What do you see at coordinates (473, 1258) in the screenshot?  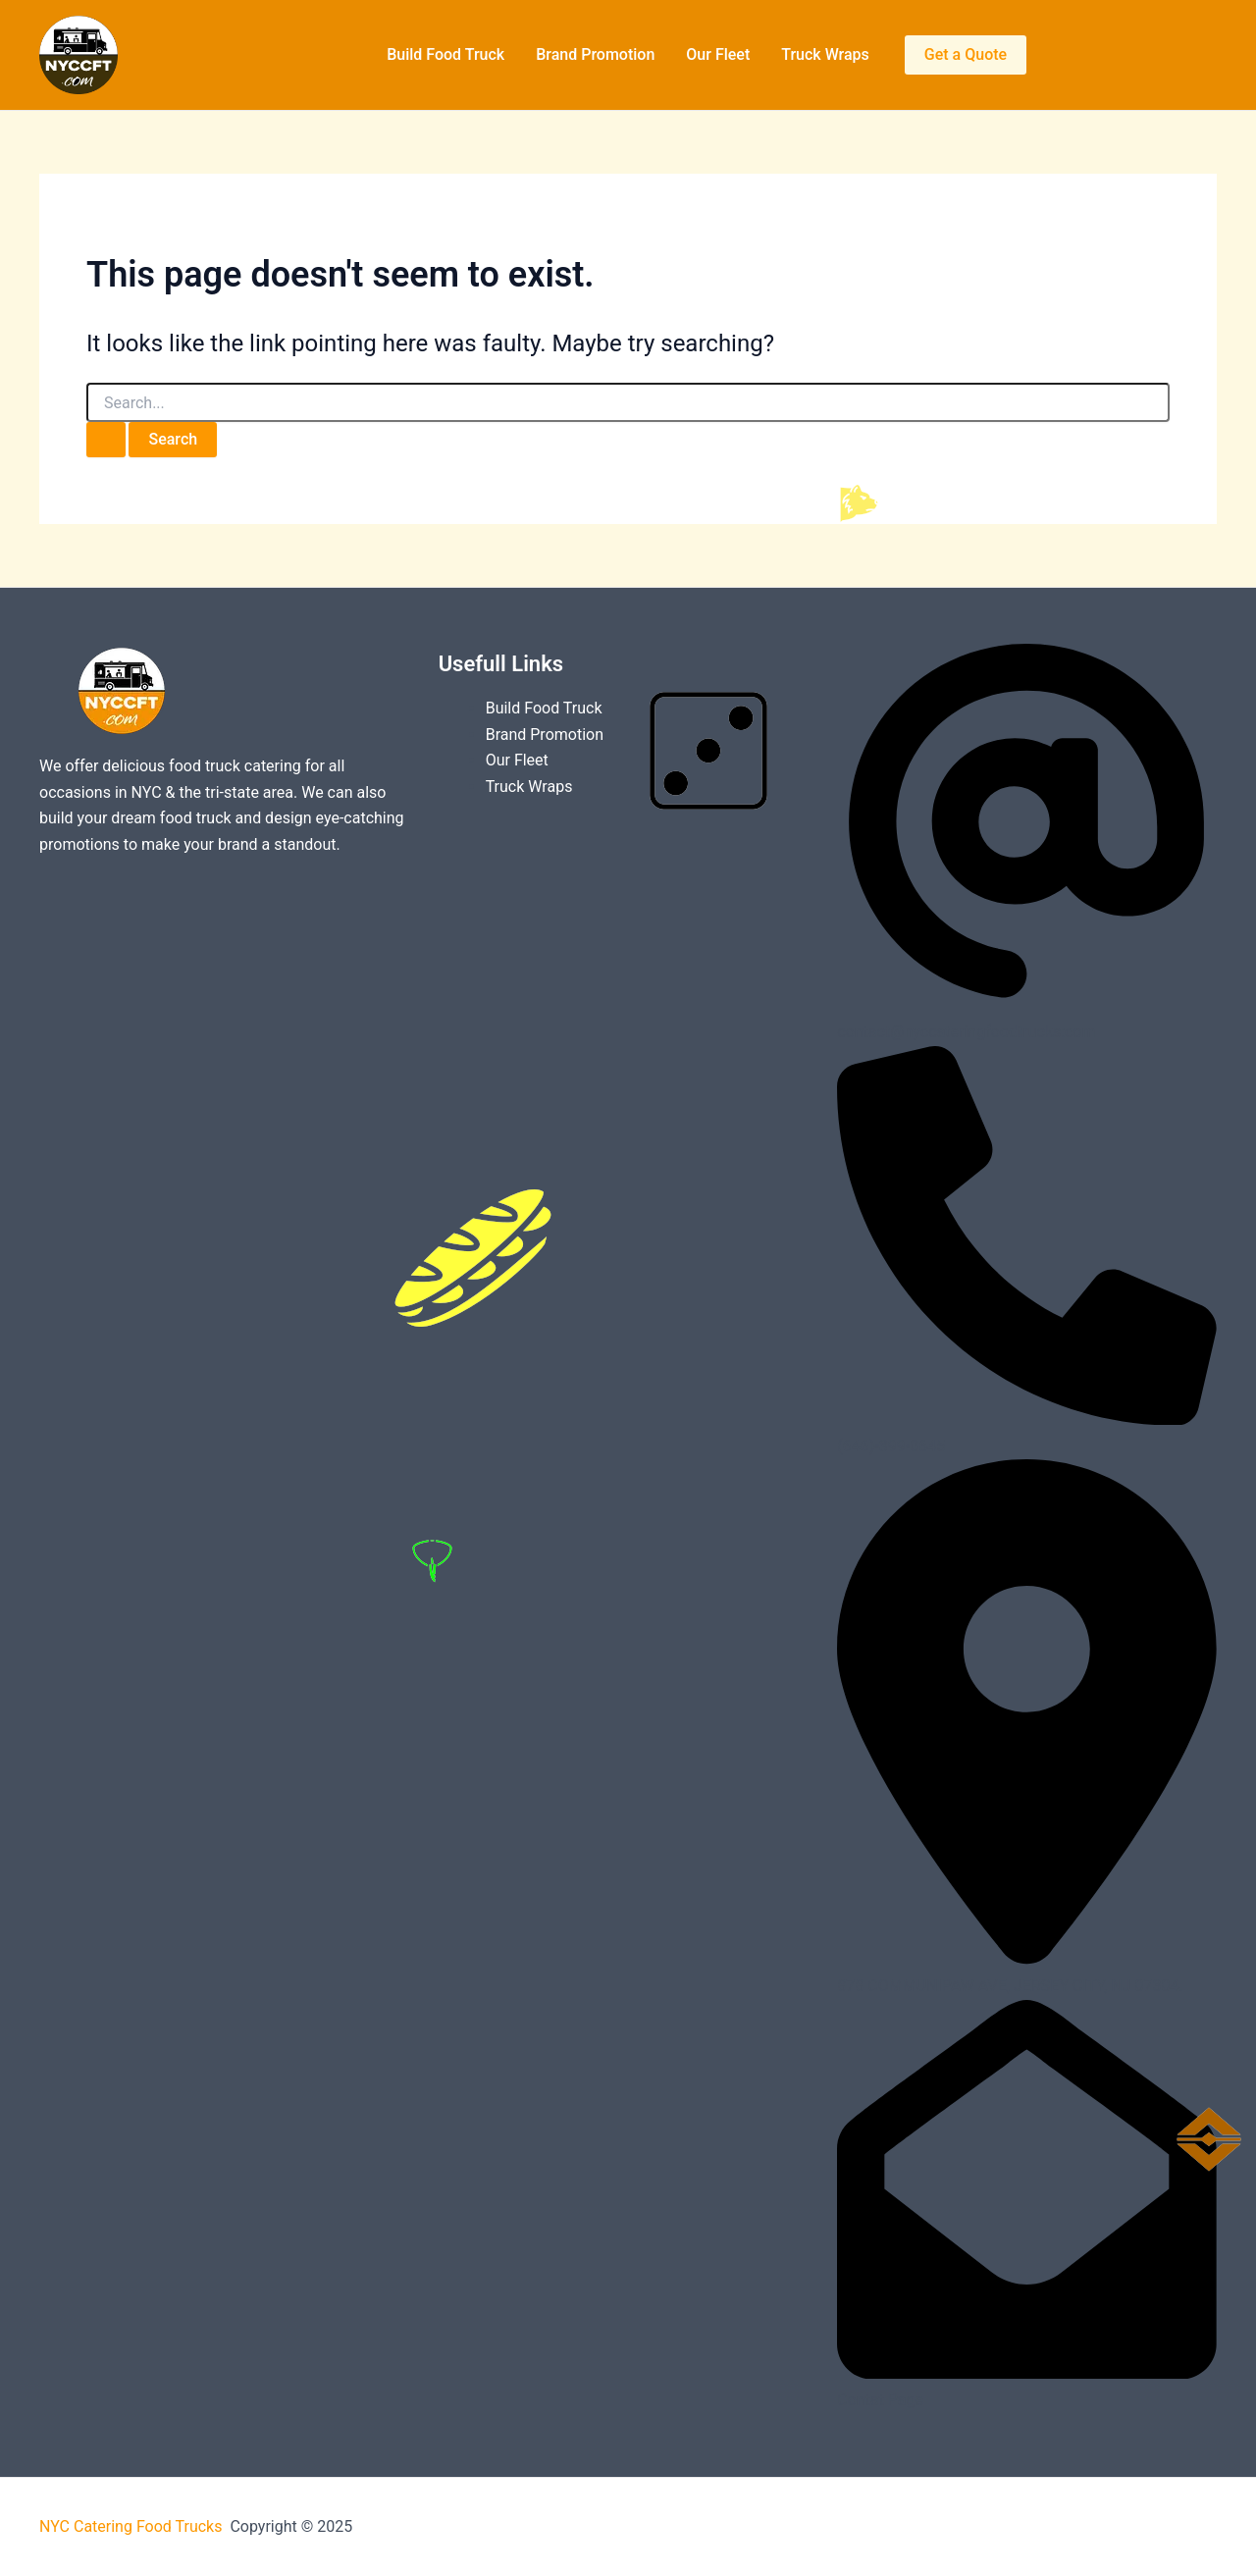 I see `access food or dining options` at bounding box center [473, 1258].